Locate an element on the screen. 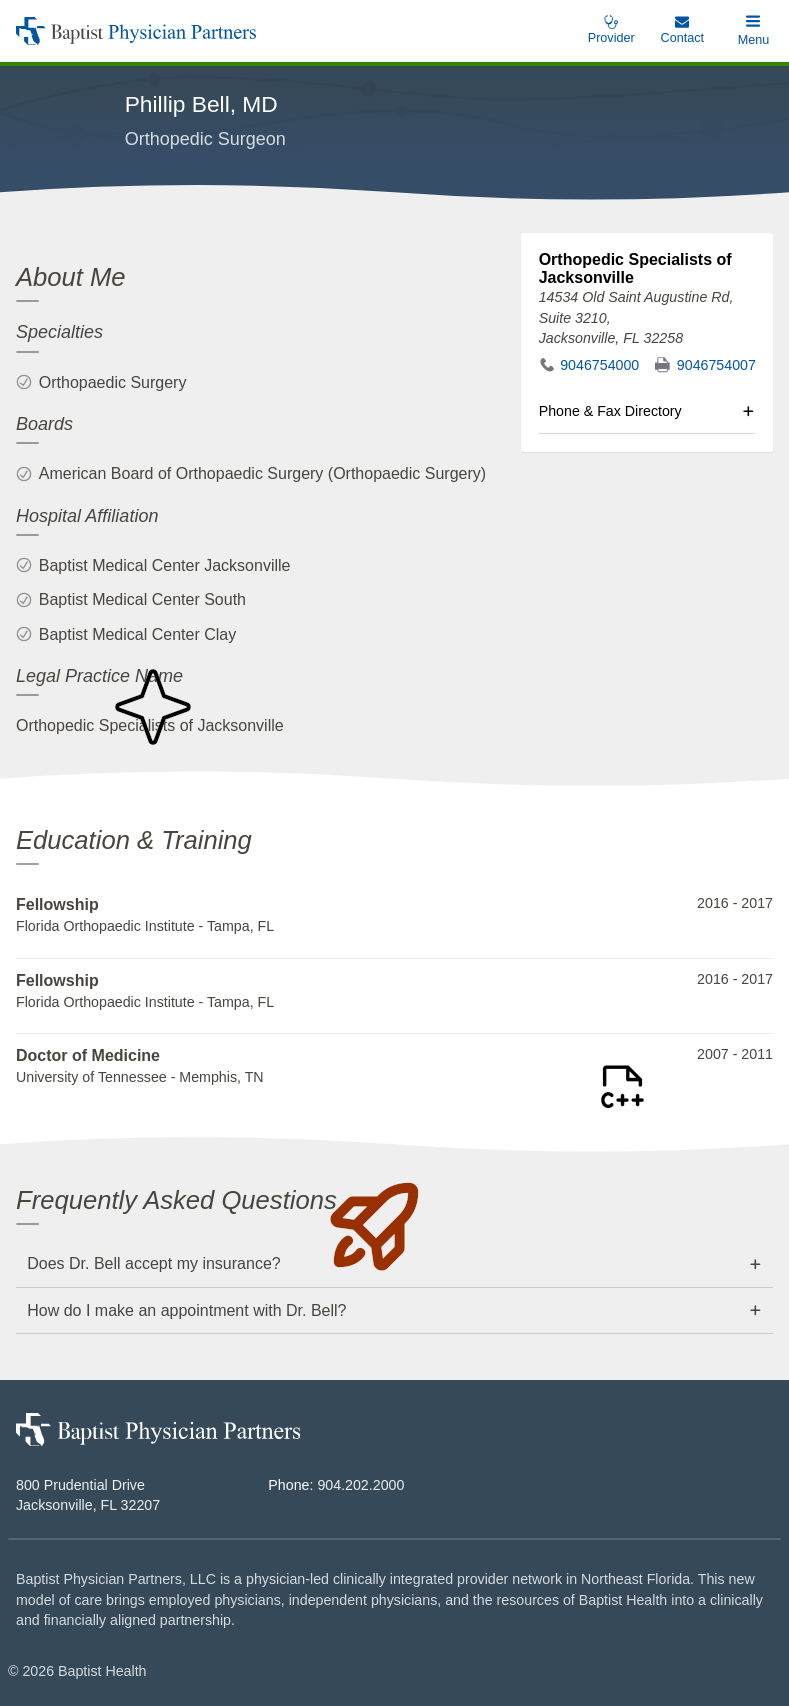  open a C++ source code file is located at coordinates (622, 1088).